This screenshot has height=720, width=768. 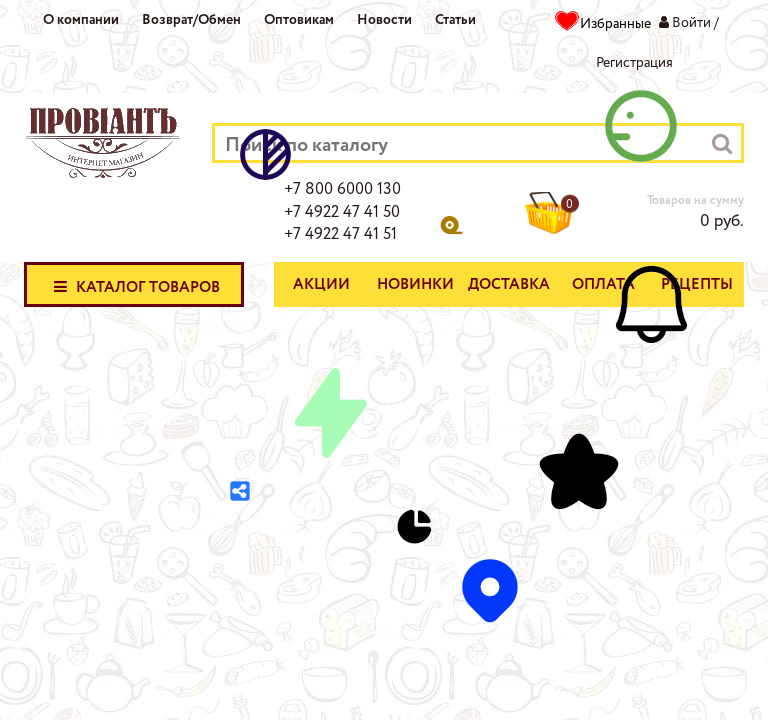 I want to click on indicates flash or lightning mode is enabled, so click(x=331, y=413).